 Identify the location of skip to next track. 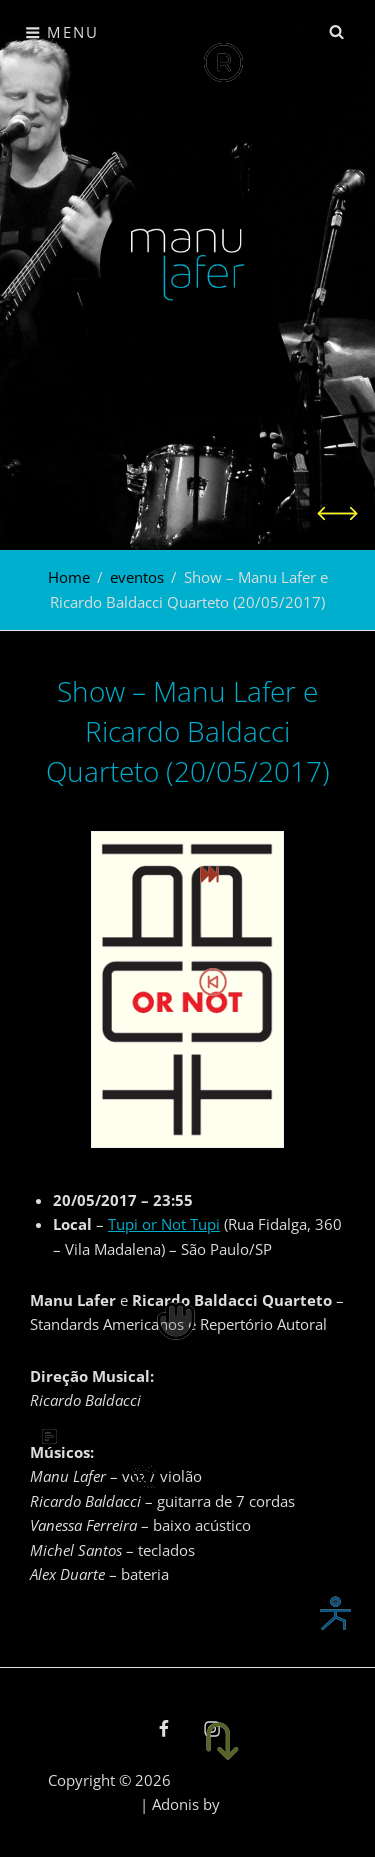
(209, 874).